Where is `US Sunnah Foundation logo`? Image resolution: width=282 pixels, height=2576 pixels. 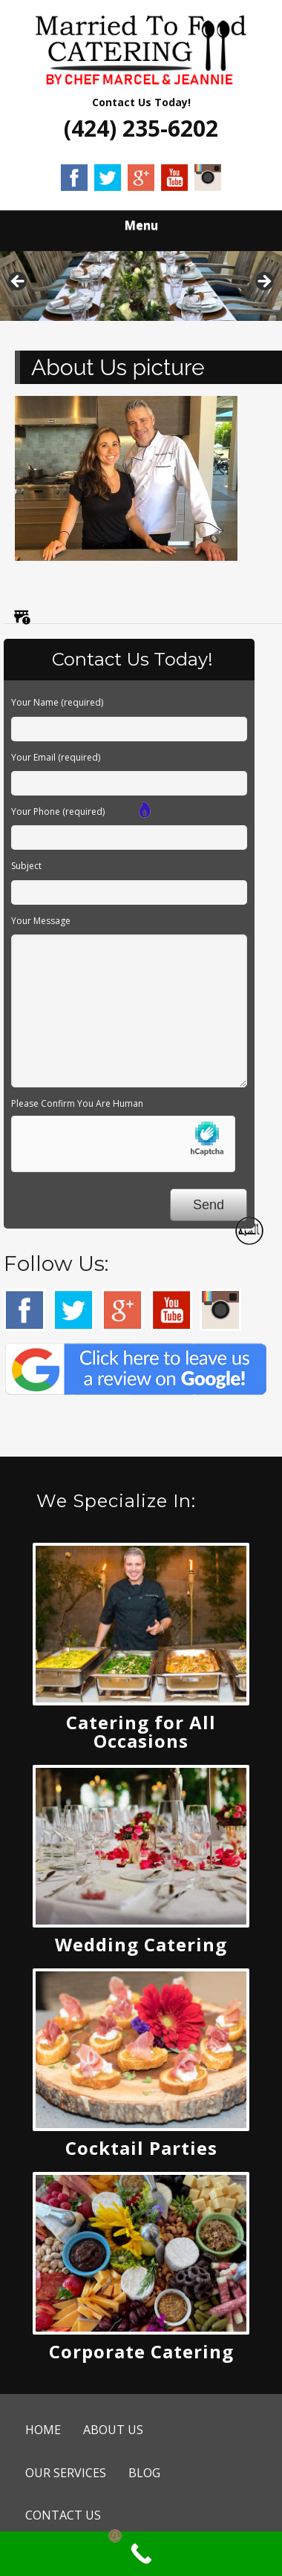
US Sunnah Foundation logo is located at coordinates (249, 1230).